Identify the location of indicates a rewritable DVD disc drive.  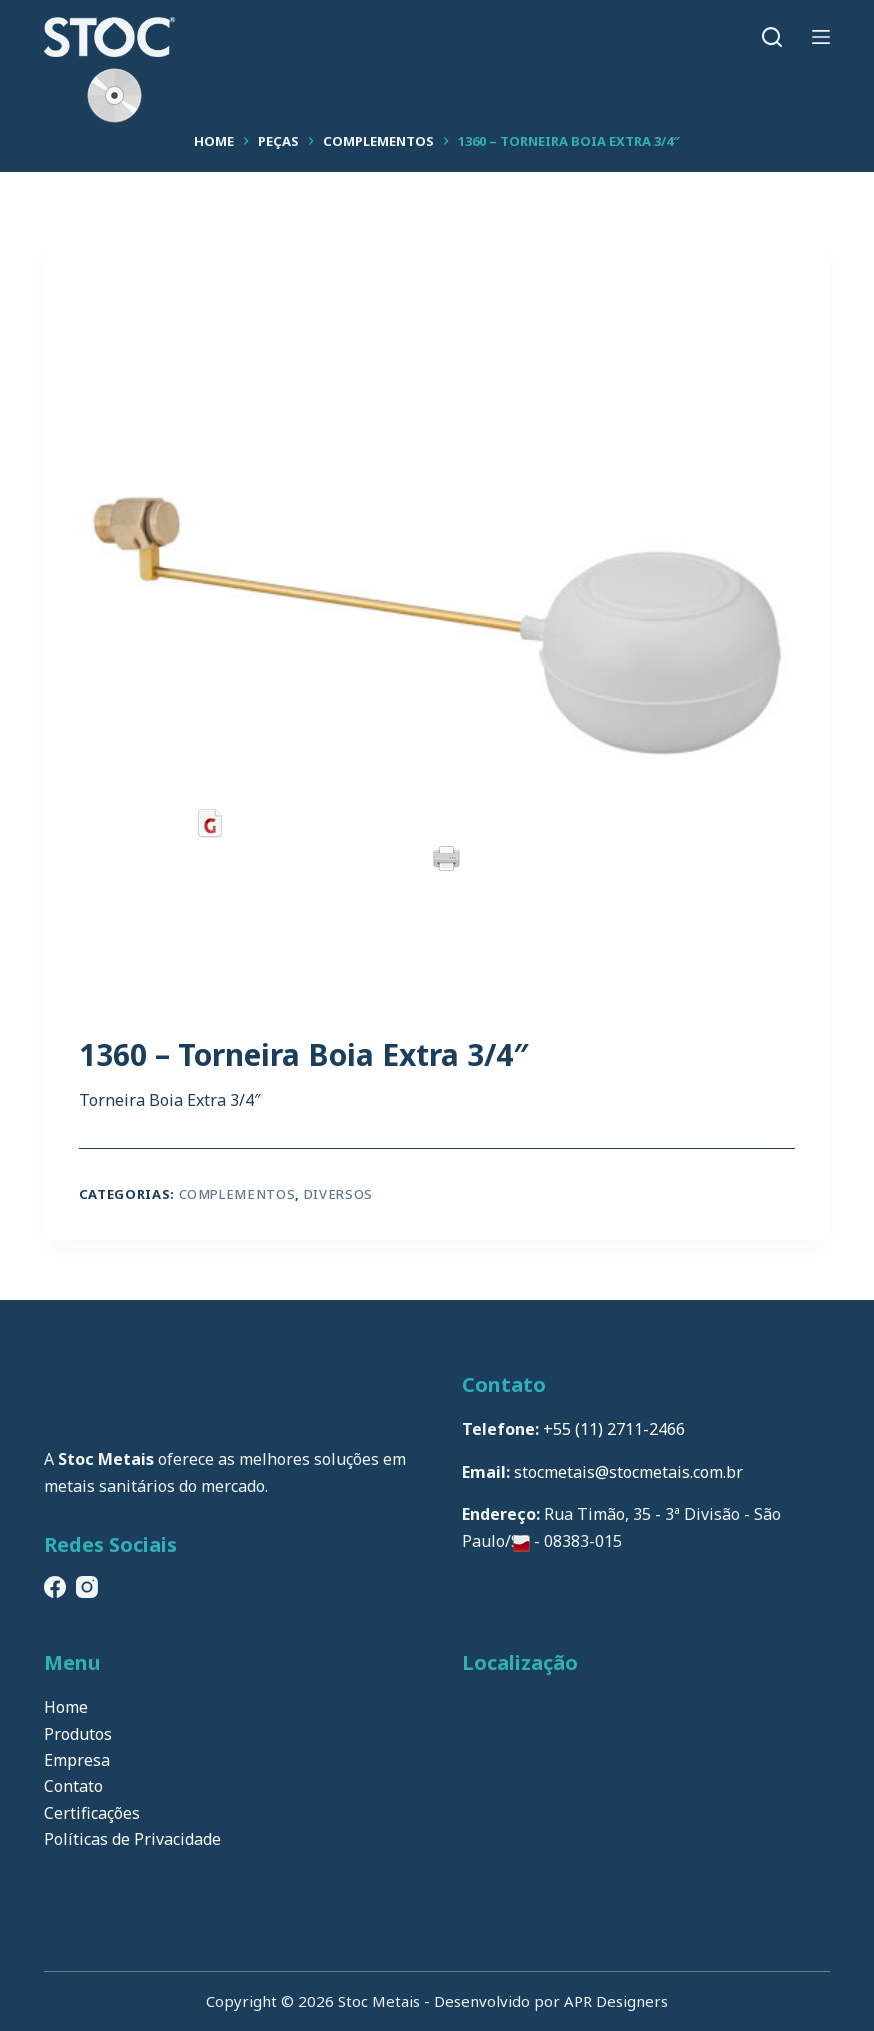
(114, 95).